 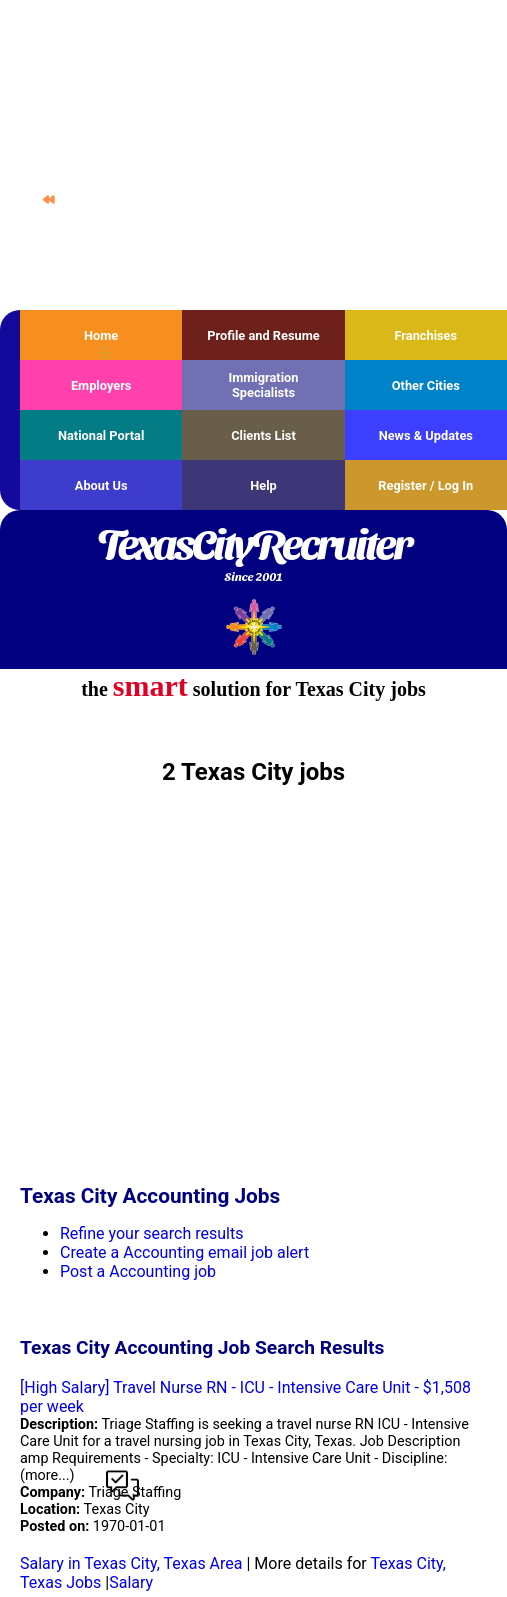 I want to click on indicates a discussion has been closed or resolved, so click(x=122, y=1485).